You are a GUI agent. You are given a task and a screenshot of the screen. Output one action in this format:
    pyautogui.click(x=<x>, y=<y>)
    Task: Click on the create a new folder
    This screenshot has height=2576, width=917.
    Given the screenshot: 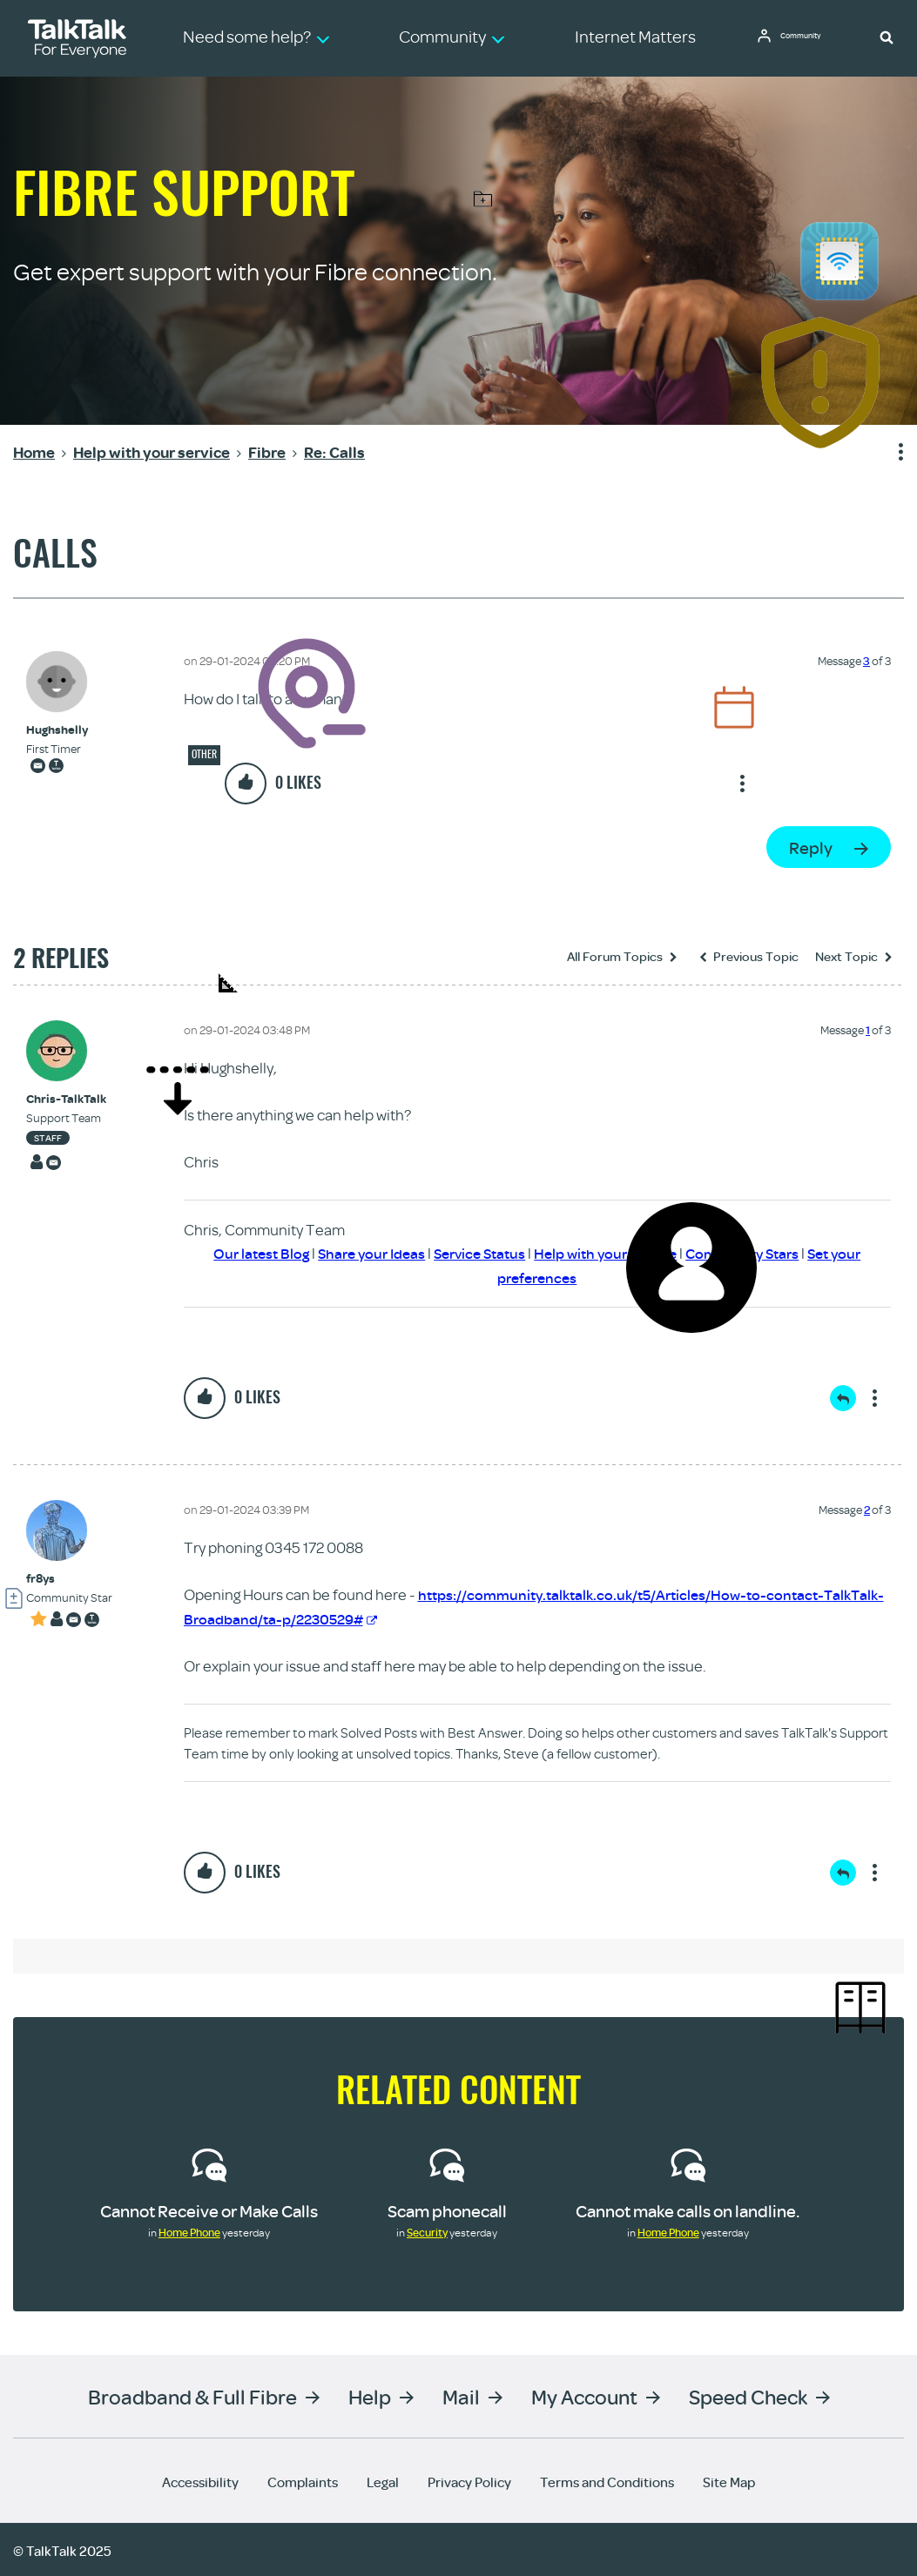 What is the action you would take?
    pyautogui.click(x=482, y=198)
    